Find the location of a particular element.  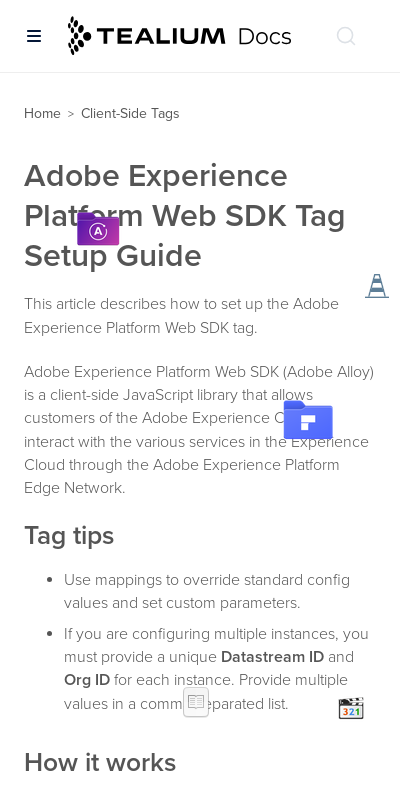

open apollo app files folder is located at coordinates (98, 230).